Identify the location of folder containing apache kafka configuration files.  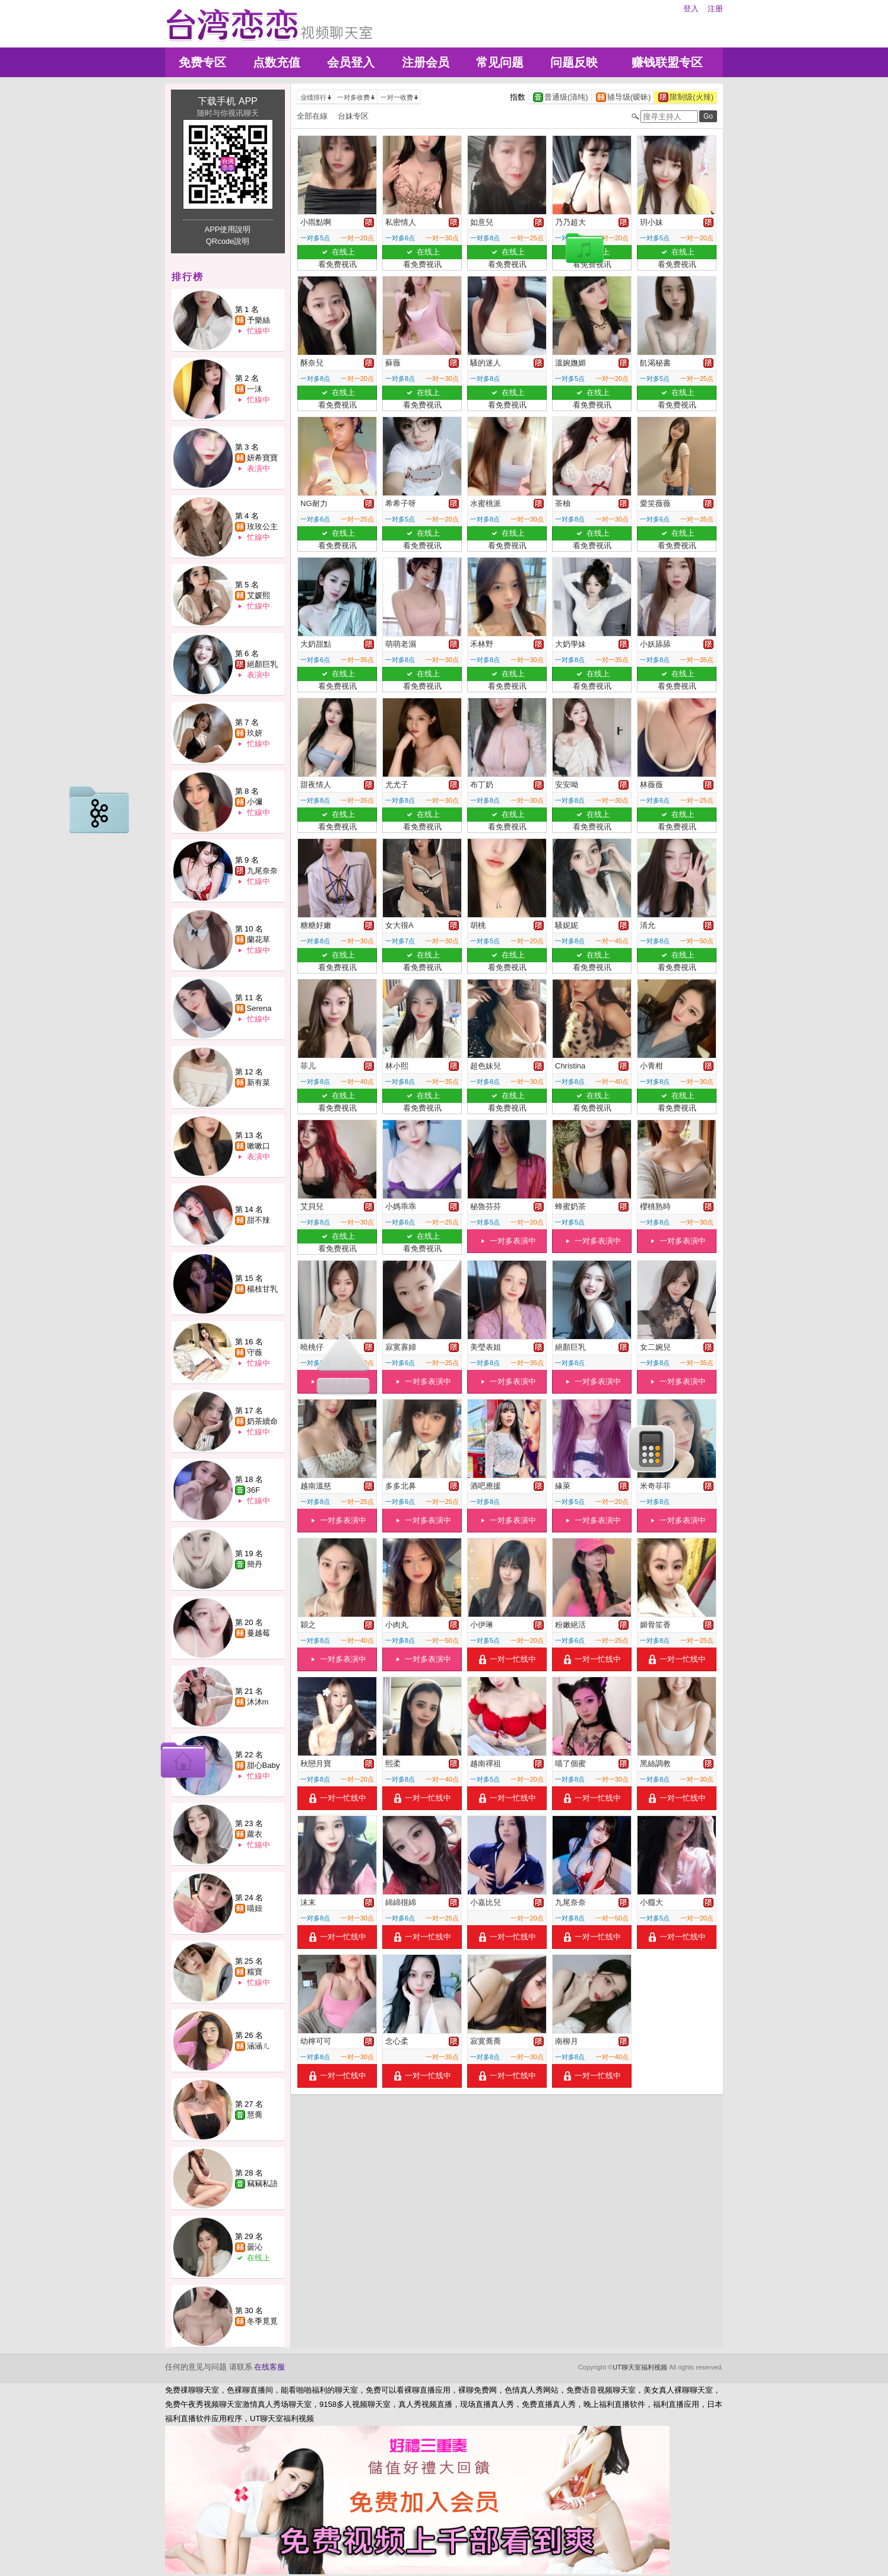
(99, 811).